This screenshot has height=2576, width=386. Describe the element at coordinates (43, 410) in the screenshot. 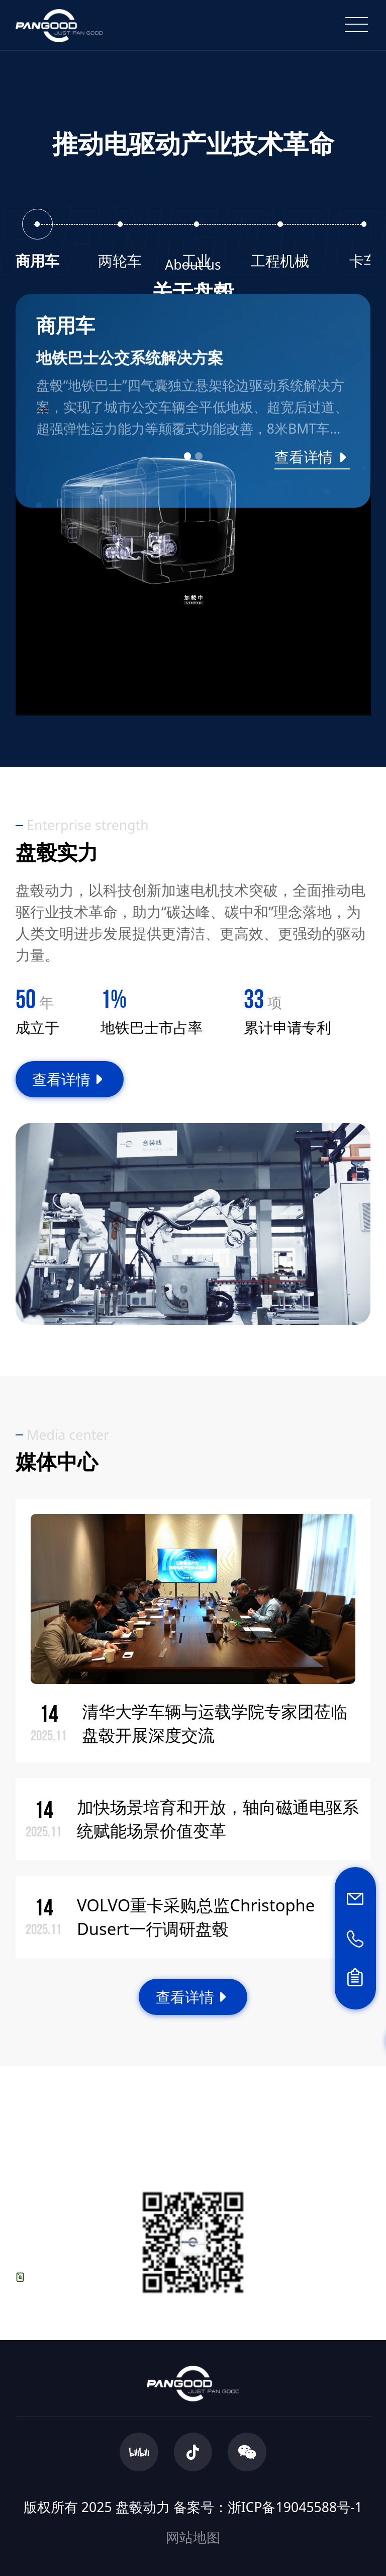

I see `toggle infinite loop or repeat mode` at that location.